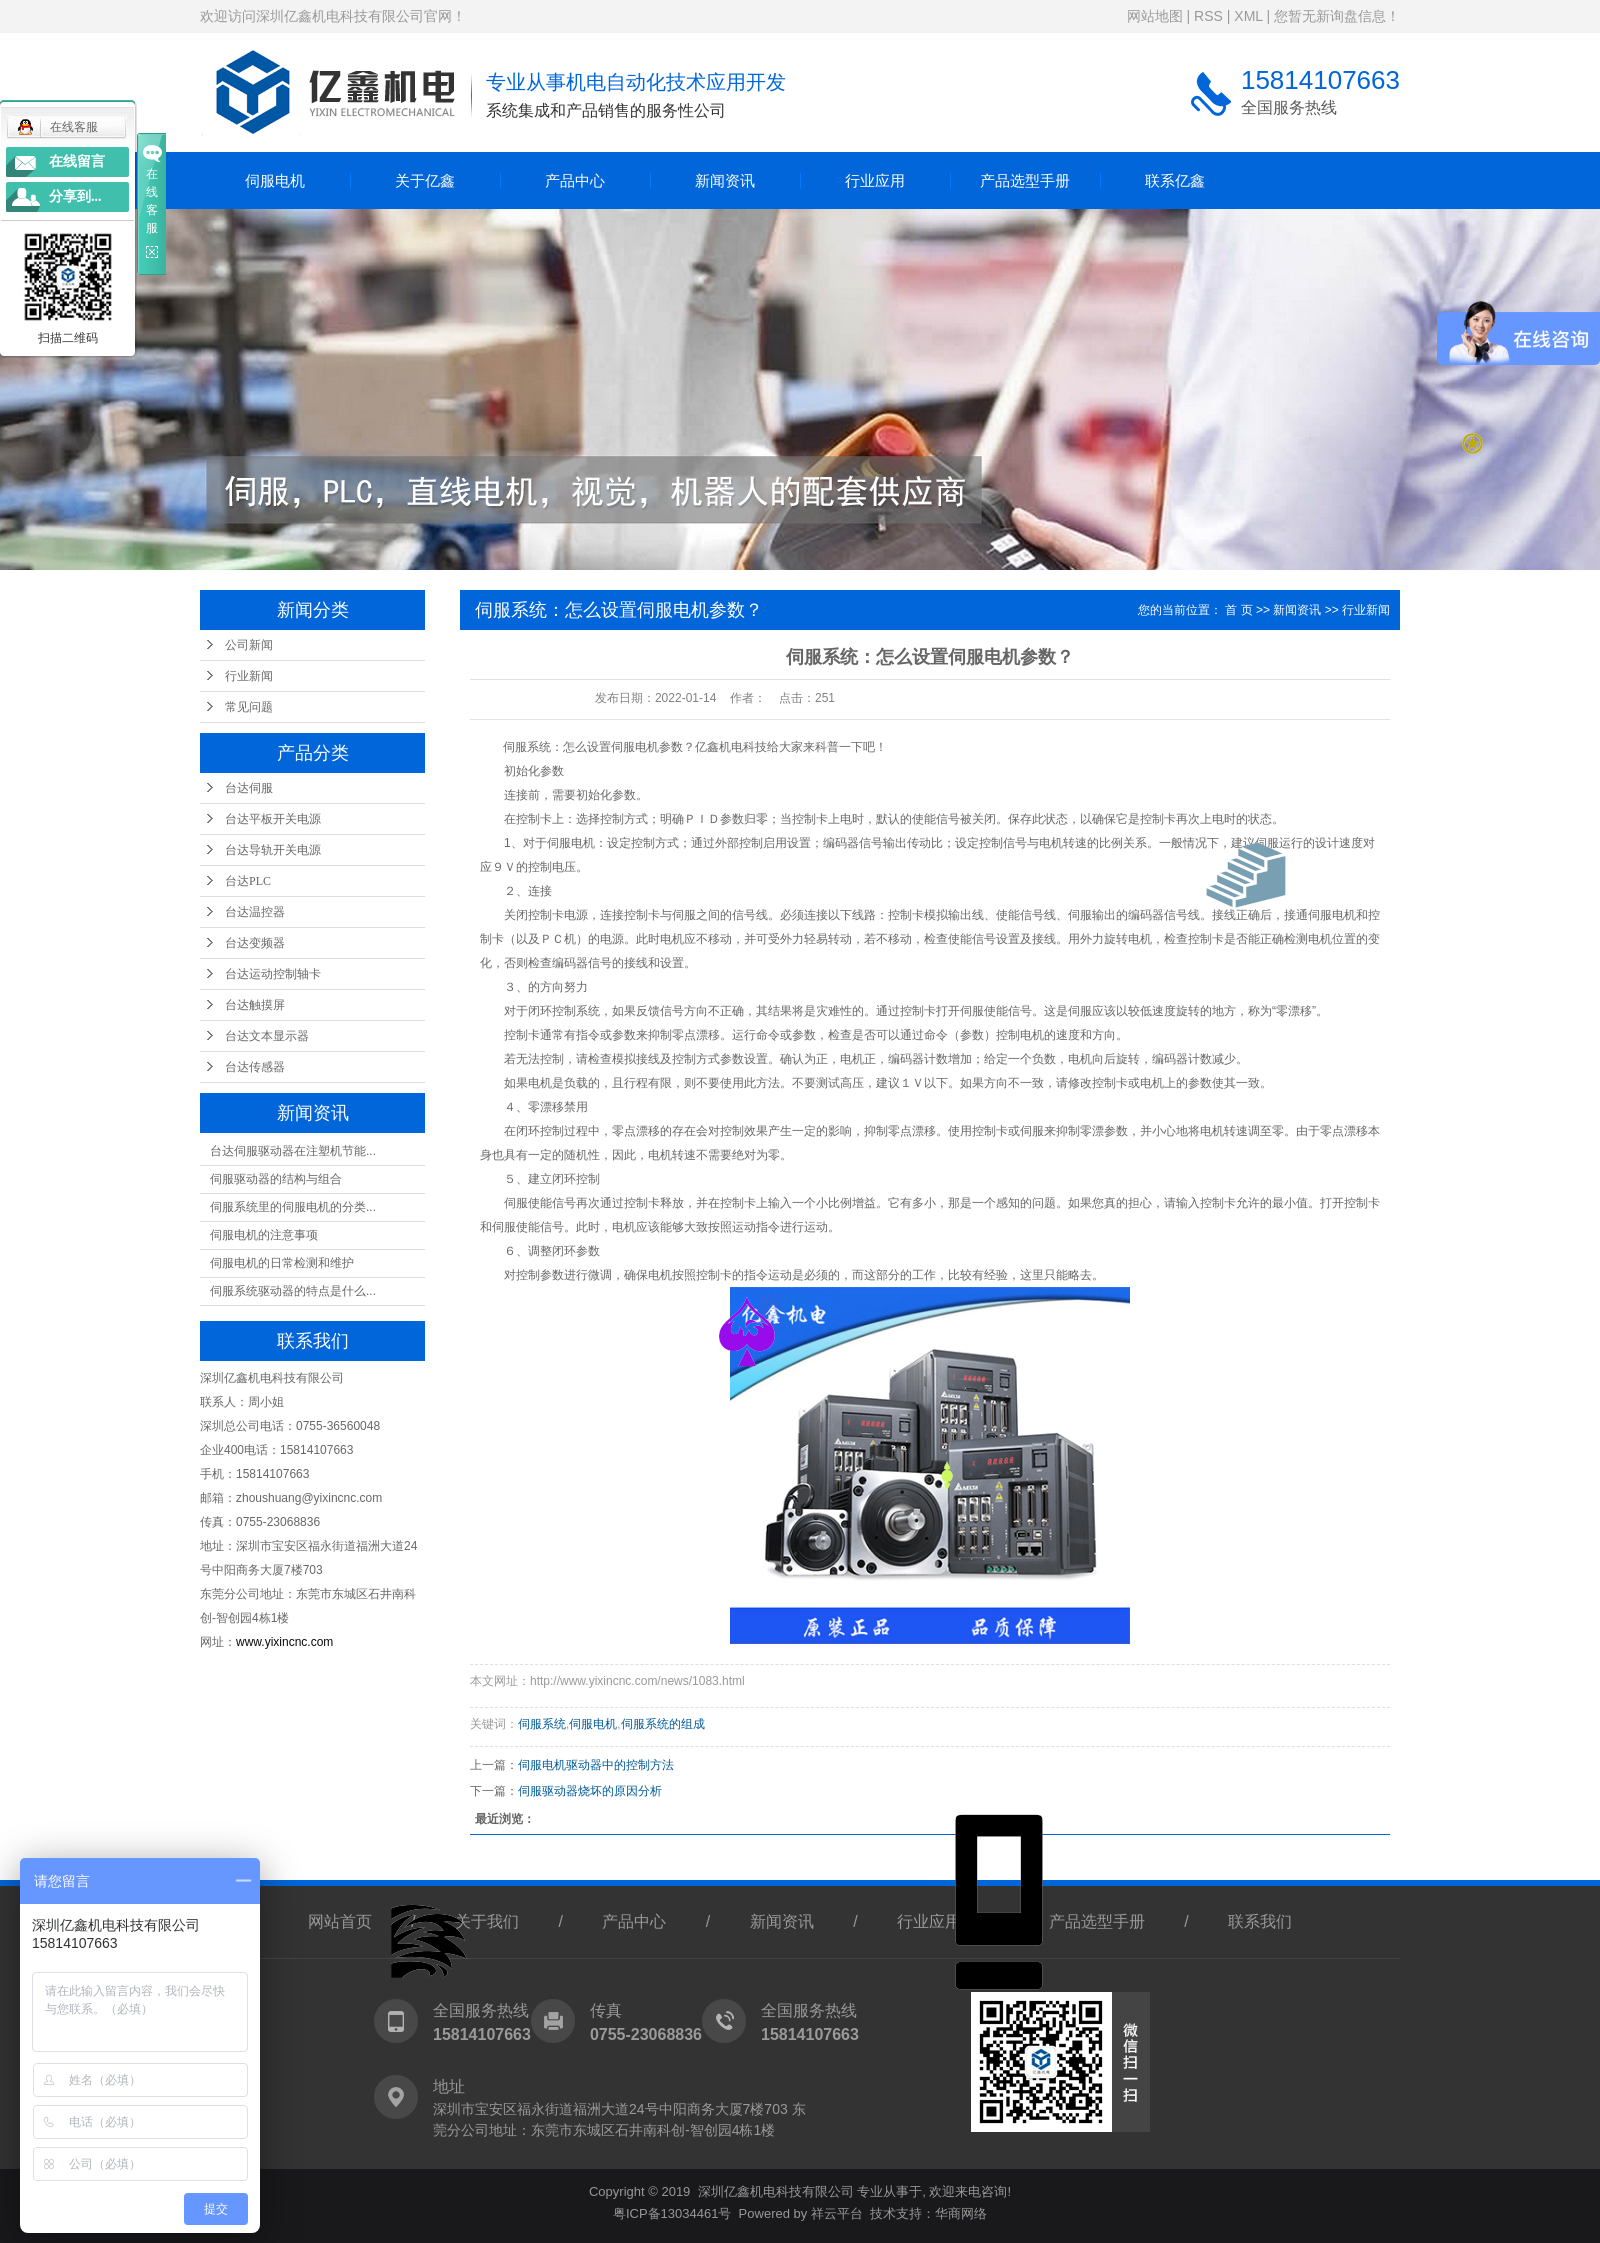  What do you see at coordinates (747, 1332) in the screenshot?
I see `indicates a hot streak or winning hand in a card game` at bounding box center [747, 1332].